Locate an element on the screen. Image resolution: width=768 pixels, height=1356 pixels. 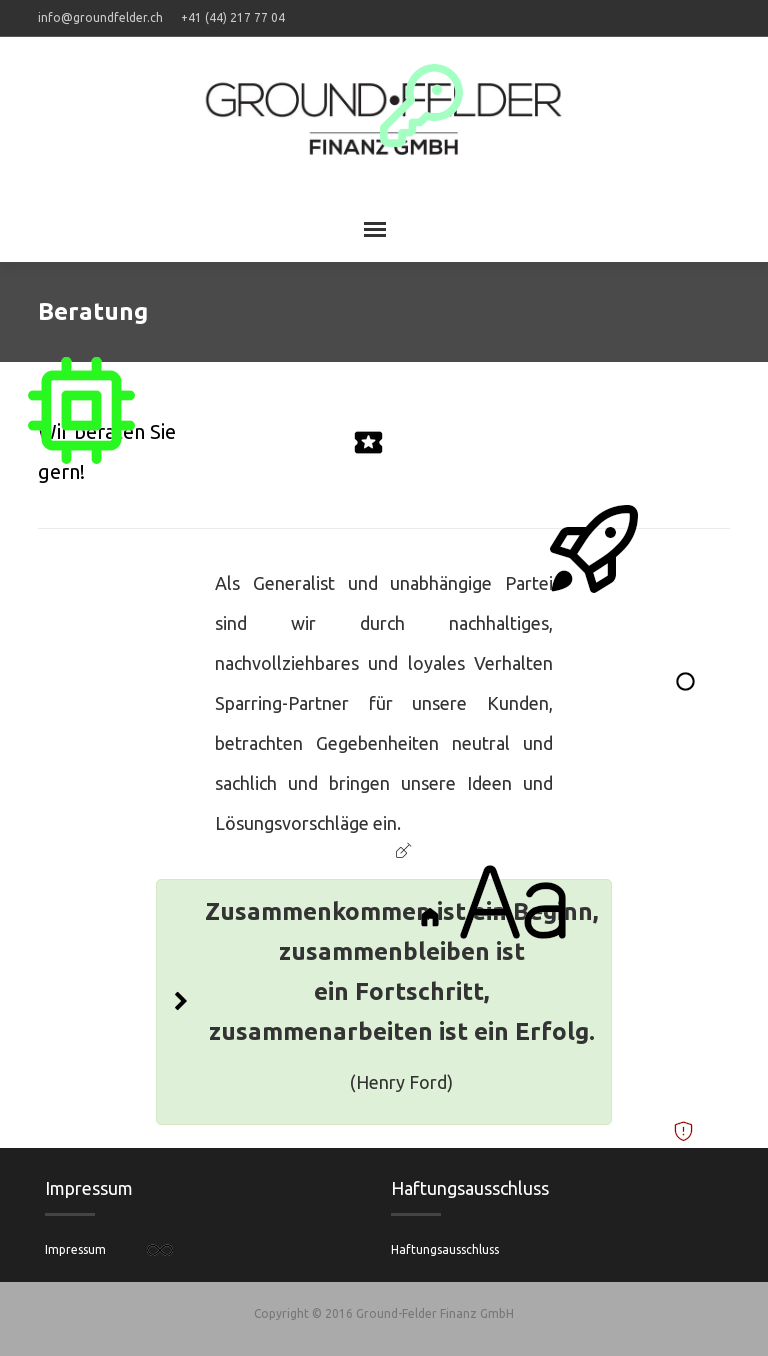
view local events or entertainment is located at coordinates (368, 442).